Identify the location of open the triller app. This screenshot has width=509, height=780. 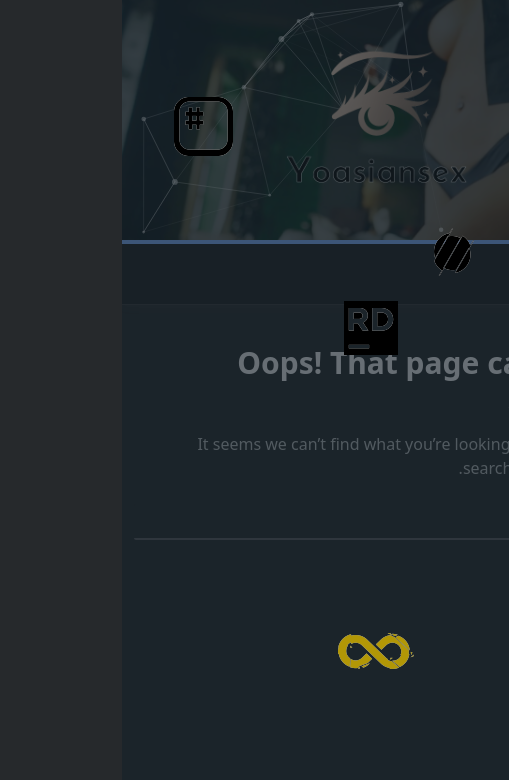
(454, 252).